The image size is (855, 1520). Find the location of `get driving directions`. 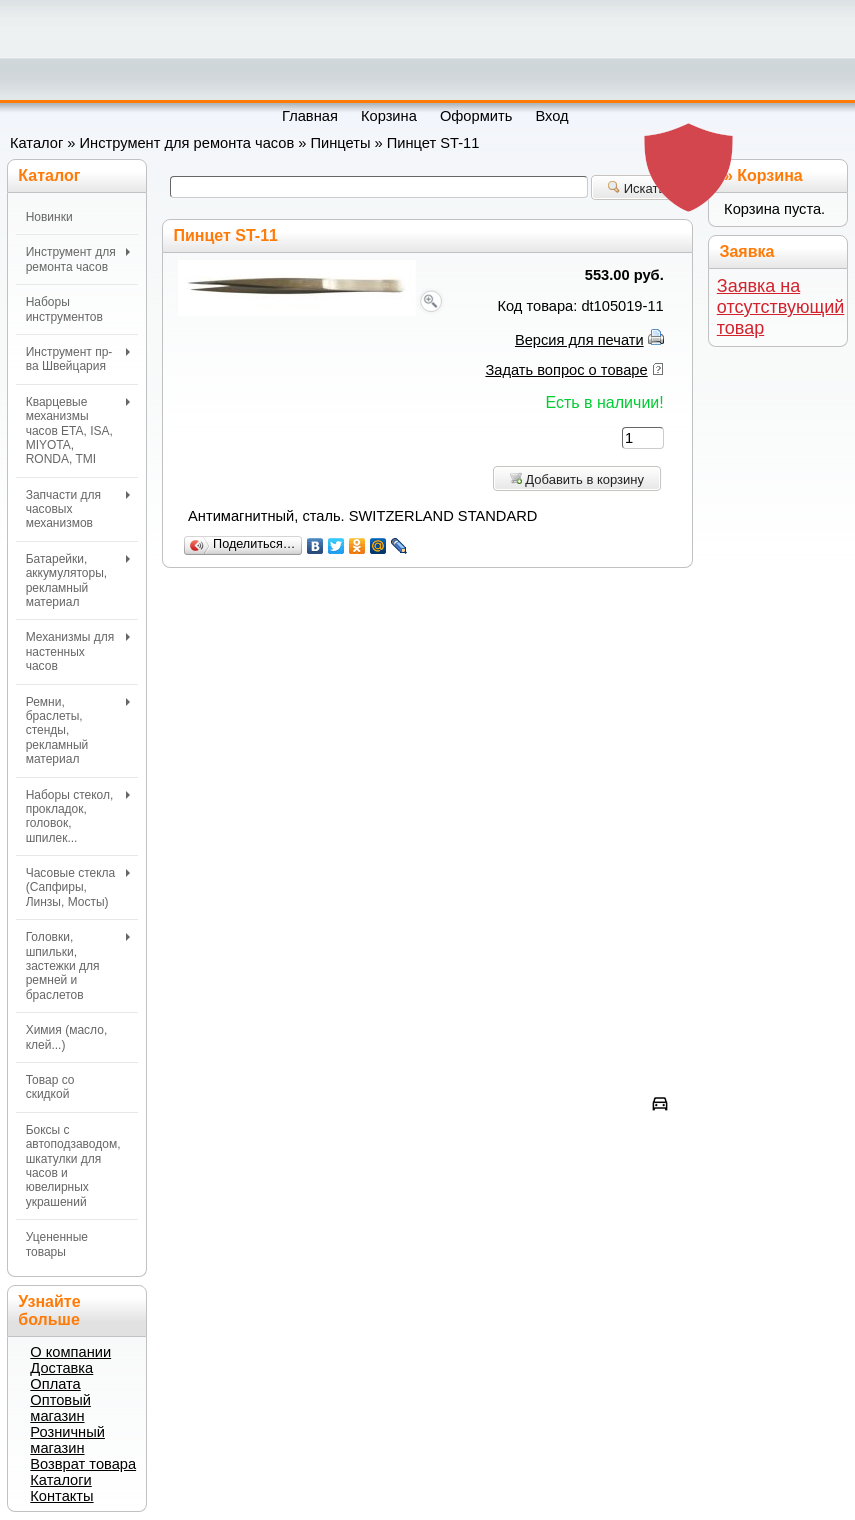

get driving directions is located at coordinates (660, 1103).